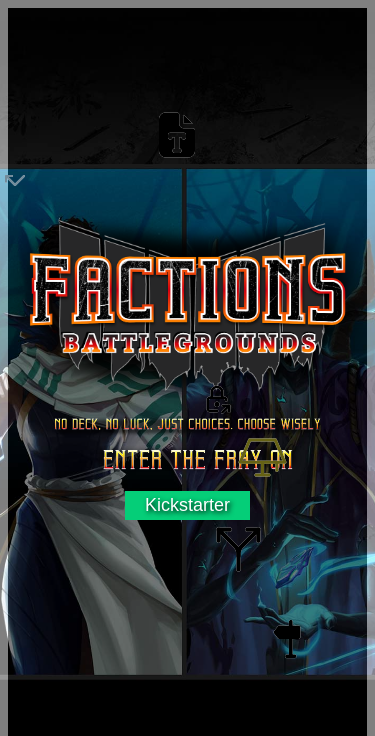  What do you see at coordinates (262, 457) in the screenshot?
I see `toggle desk lamp or reading light` at bounding box center [262, 457].